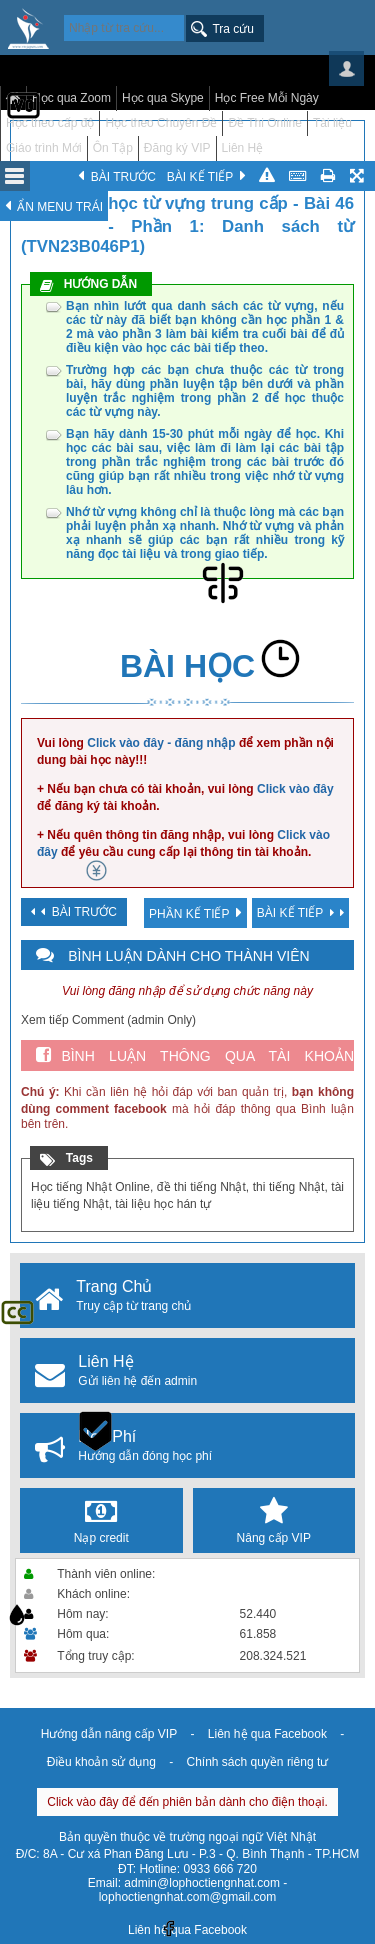  What do you see at coordinates (17, 1312) in the screenshot?
I see `enable closed captions for video content` at bounding box center [17, 1312].